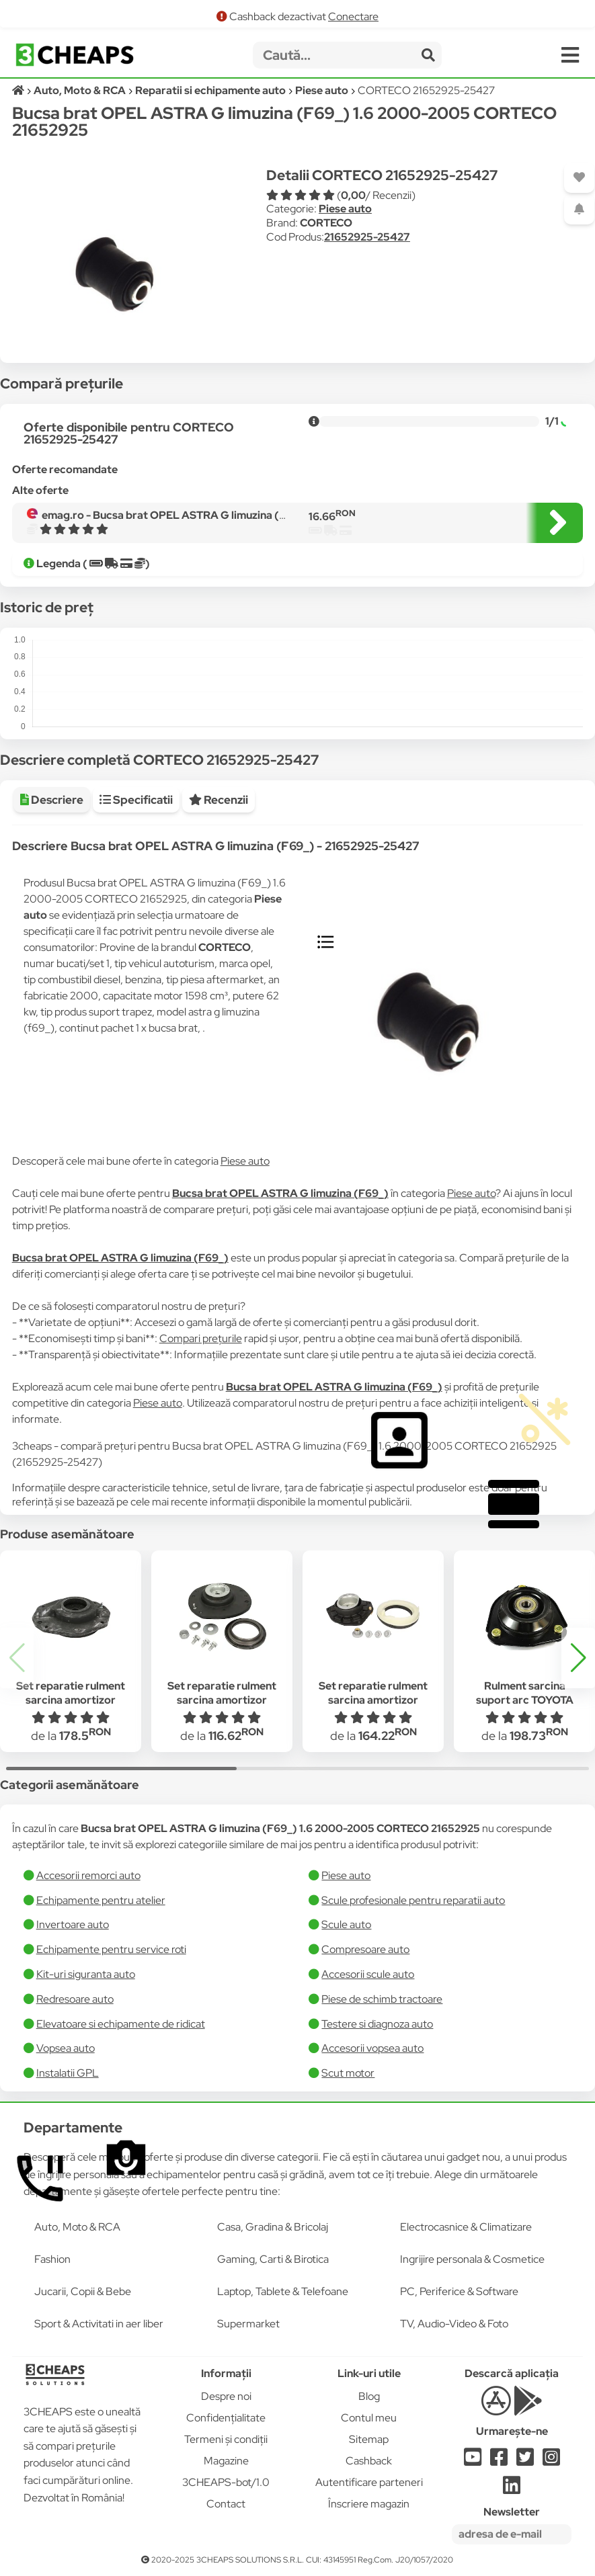  Describe the element at coordinates (40, 2178) in the screenshot. I see `call on hold` at that location.